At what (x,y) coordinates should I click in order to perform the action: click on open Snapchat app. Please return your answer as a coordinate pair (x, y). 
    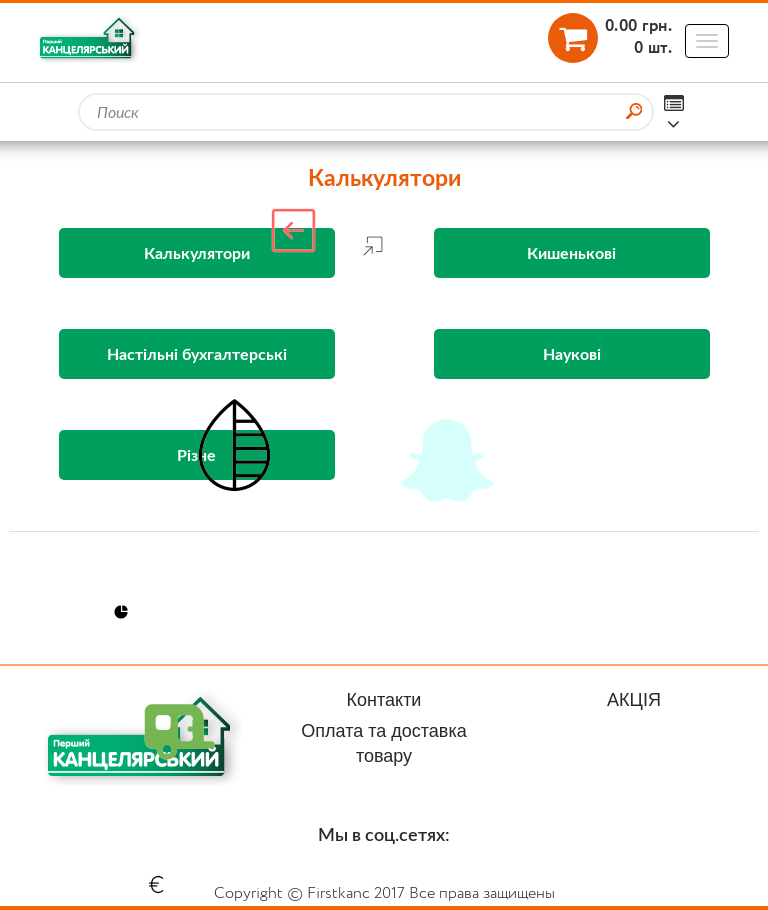
    Looking at the image, I should click on (447, 462).